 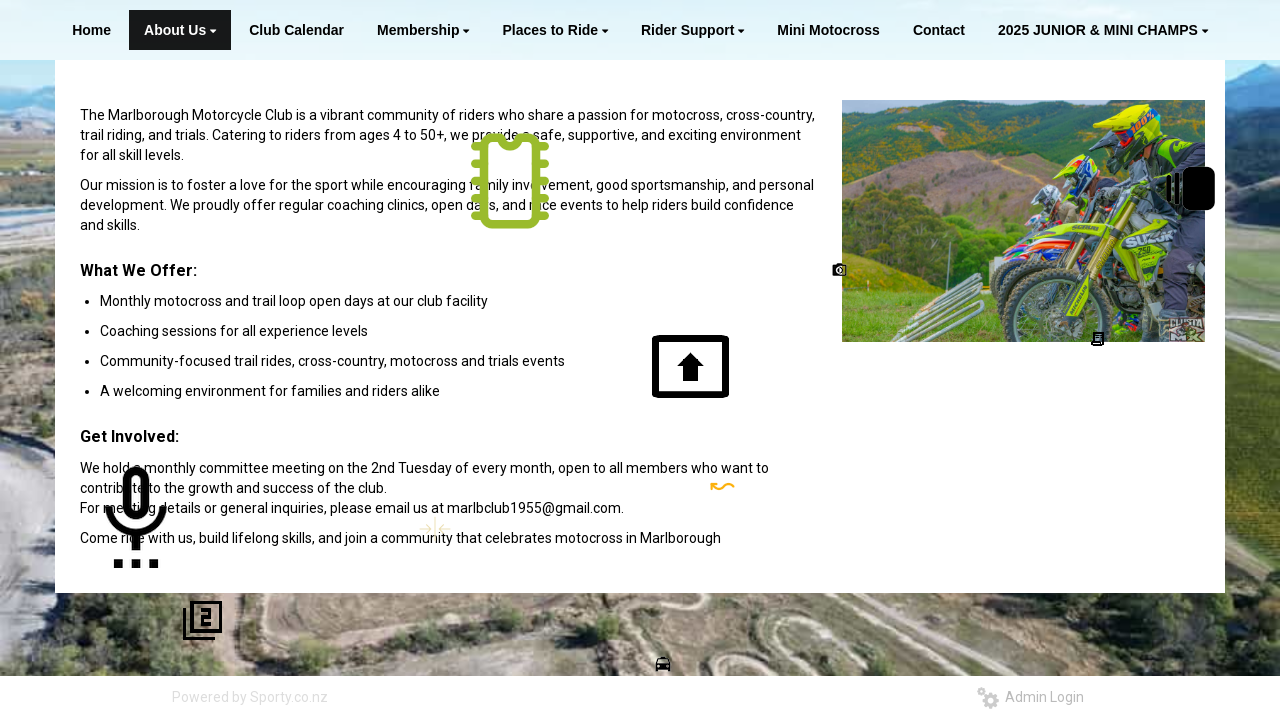 I want to click on select or apply filter number 2, so click(x=202, y=620).